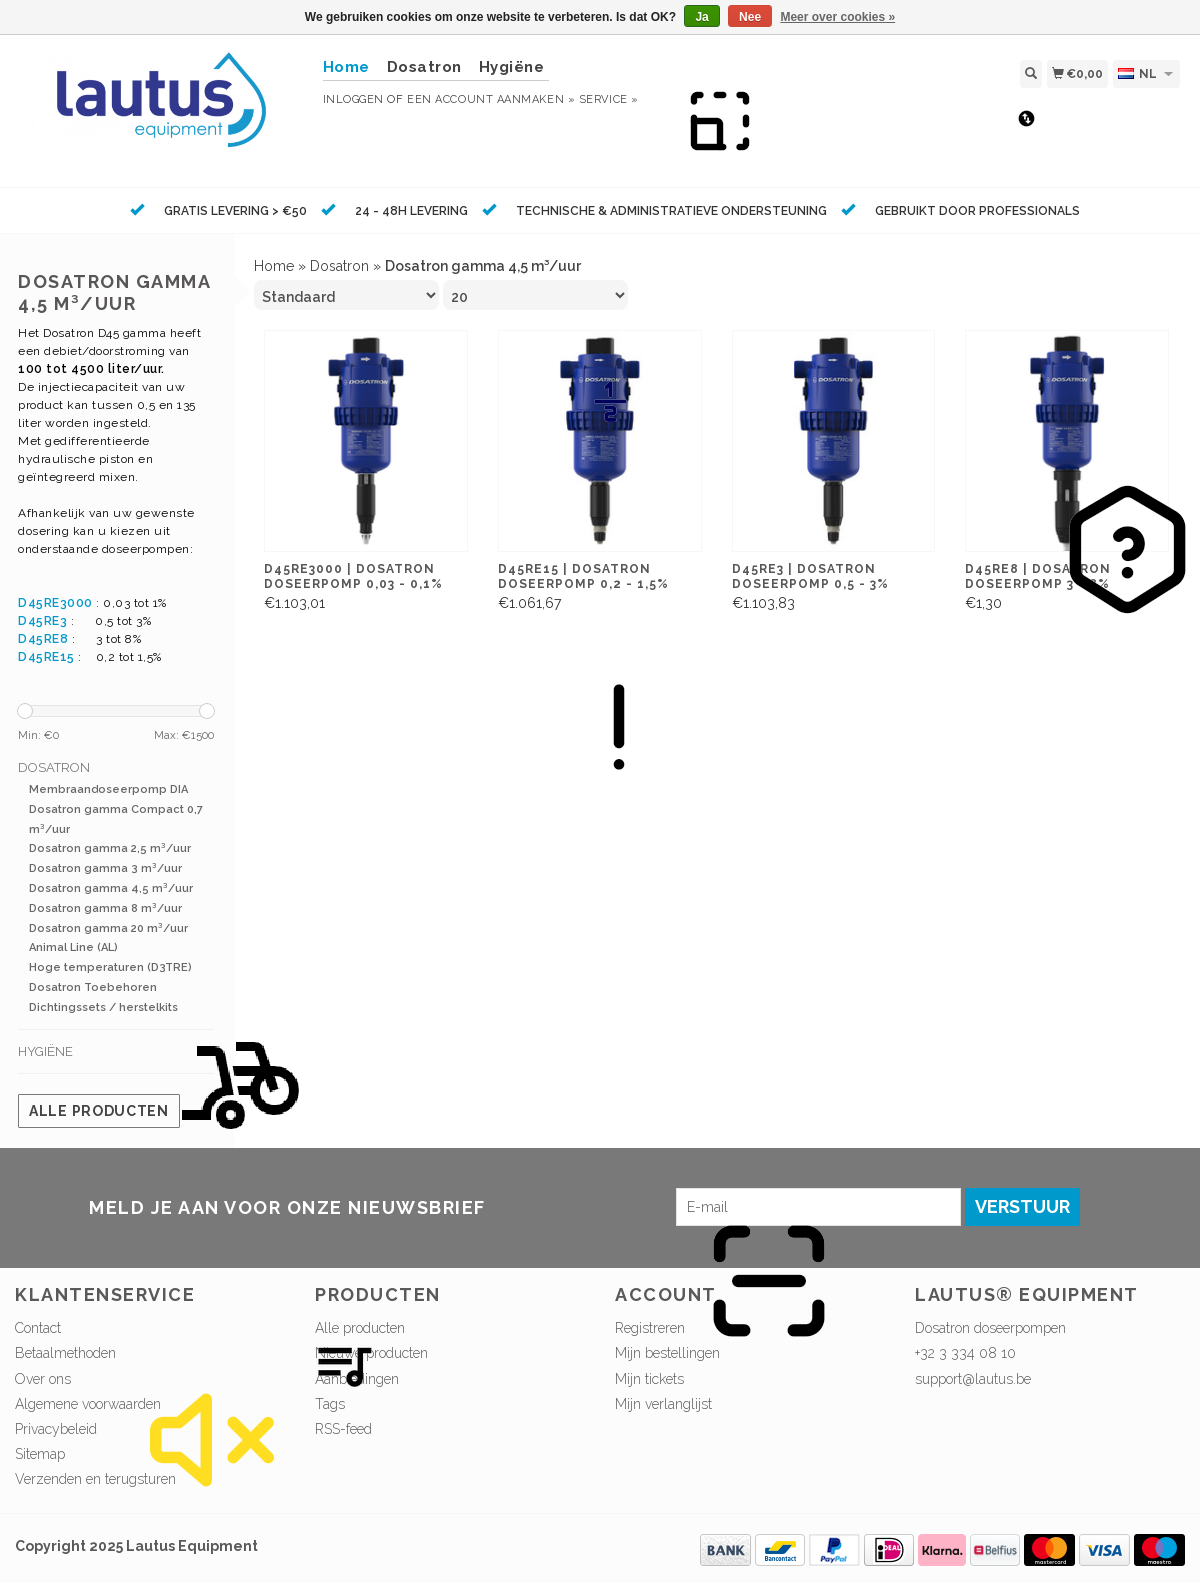 The width and height of the screenshot is (1200, 1583). What do you see at coordinates (1127, 549) in the screenshot?
I see `access help or support options` at bounding box center [1127, 549].